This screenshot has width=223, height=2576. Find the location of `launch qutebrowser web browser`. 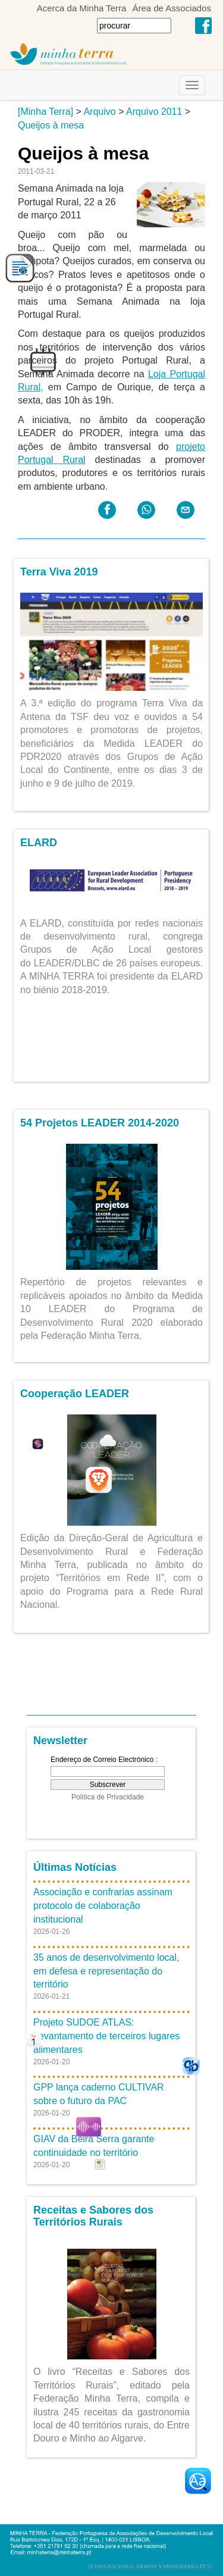

launch qutebrowser web browser is located at coordinates (191, 2065).